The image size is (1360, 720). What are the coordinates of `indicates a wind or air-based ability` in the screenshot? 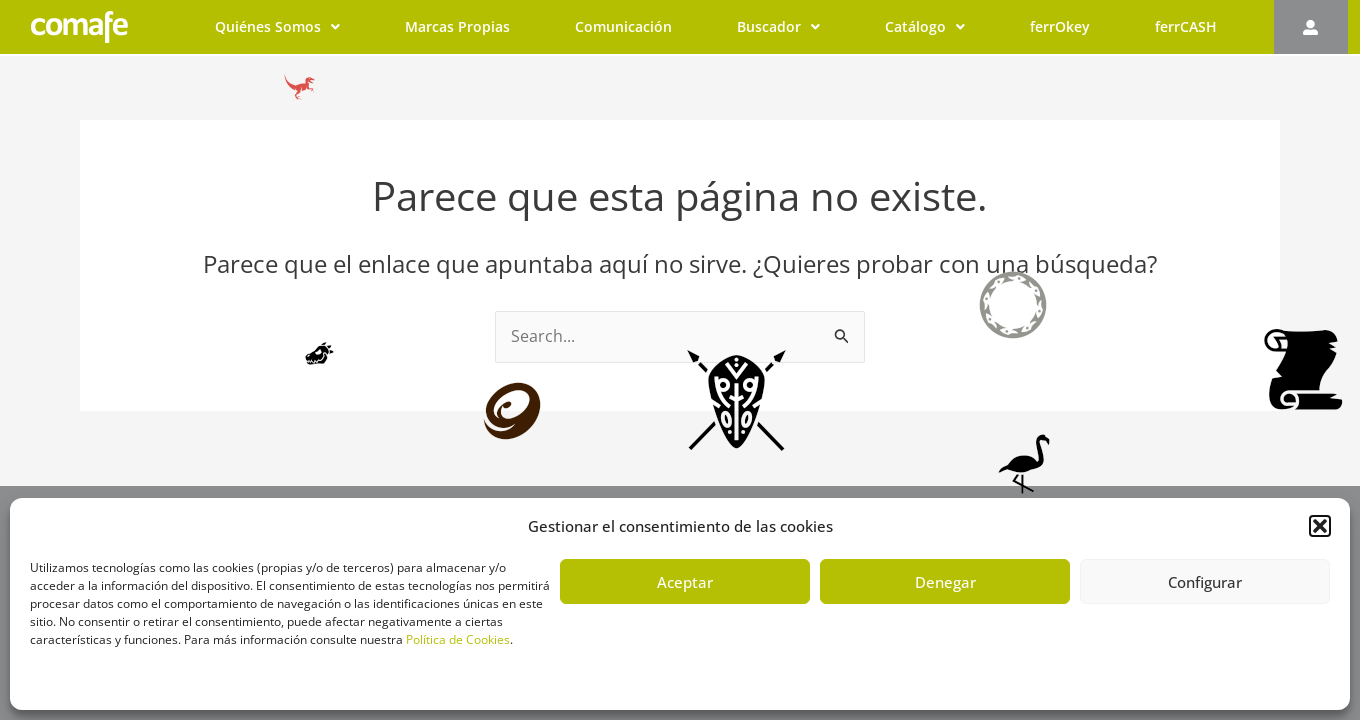 It's located at (512, 411).